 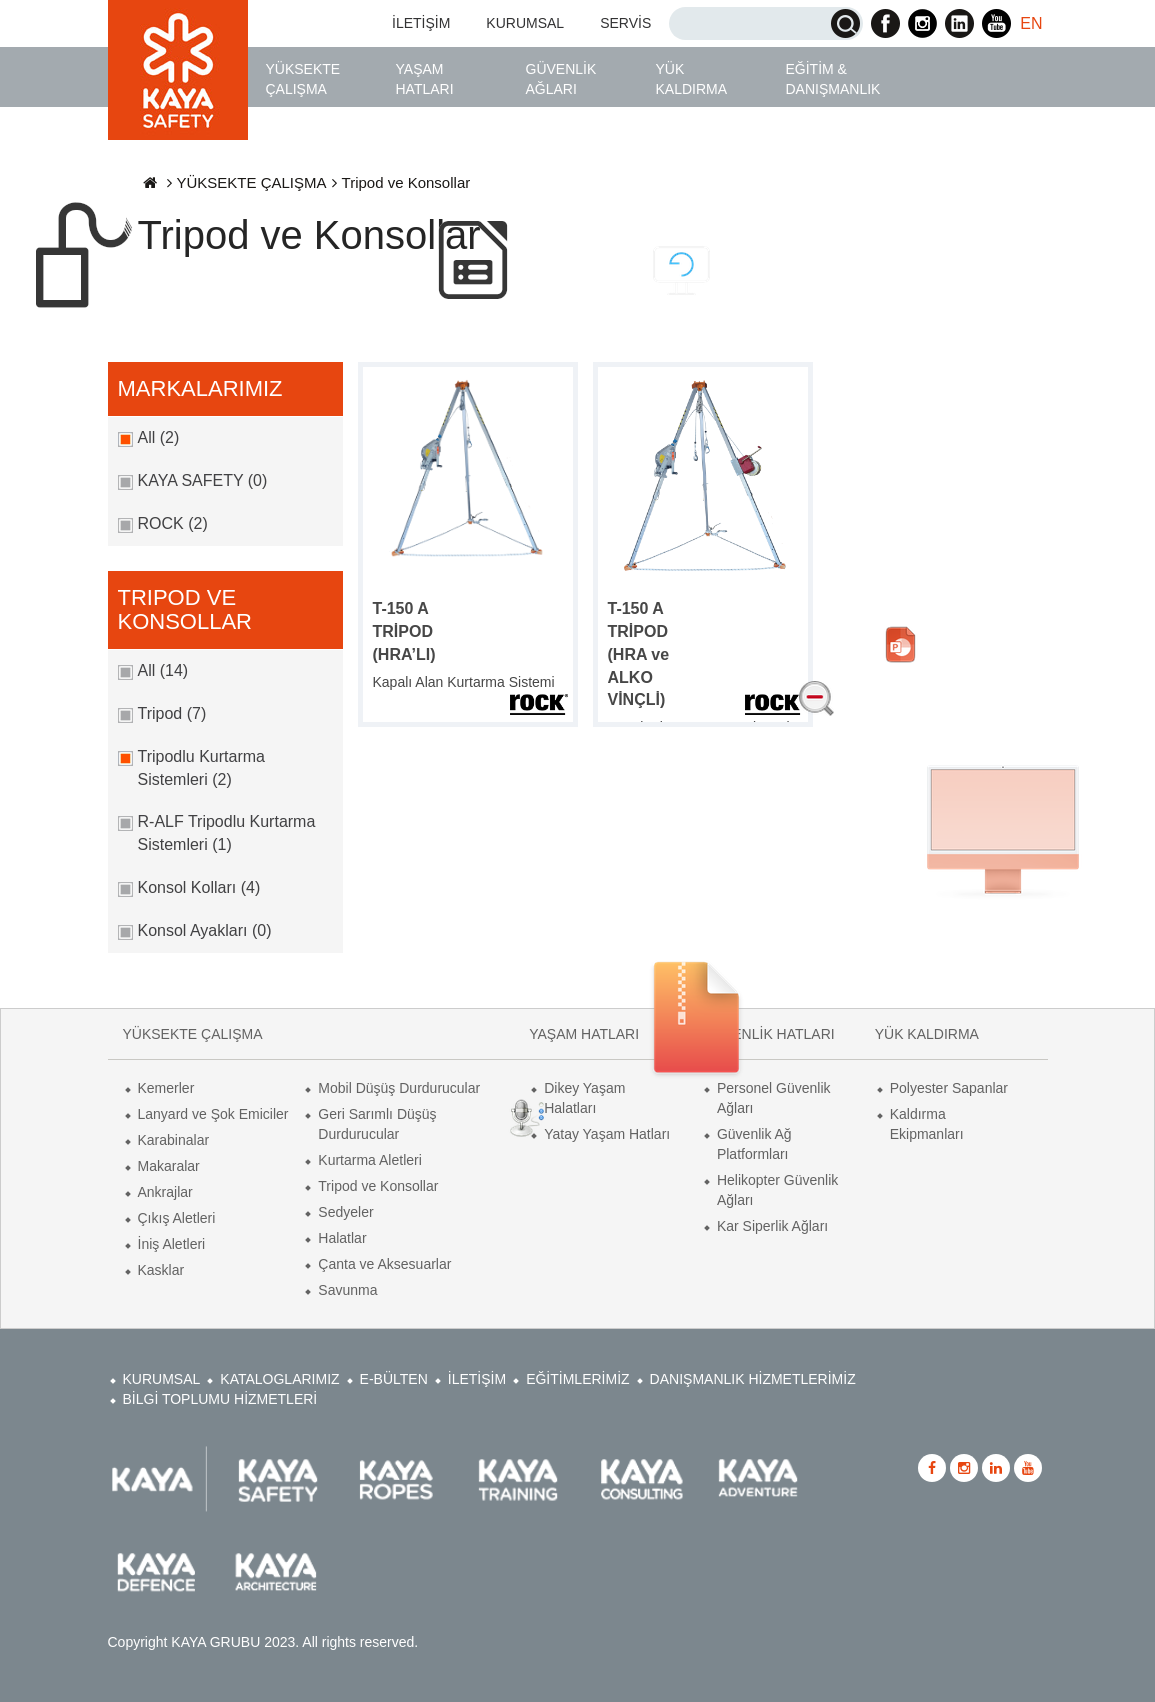 What do you see at coordinates (81, 255) in the screenshot?
I see `colorimeter device for color calibration` at bounding box center [81, 255].